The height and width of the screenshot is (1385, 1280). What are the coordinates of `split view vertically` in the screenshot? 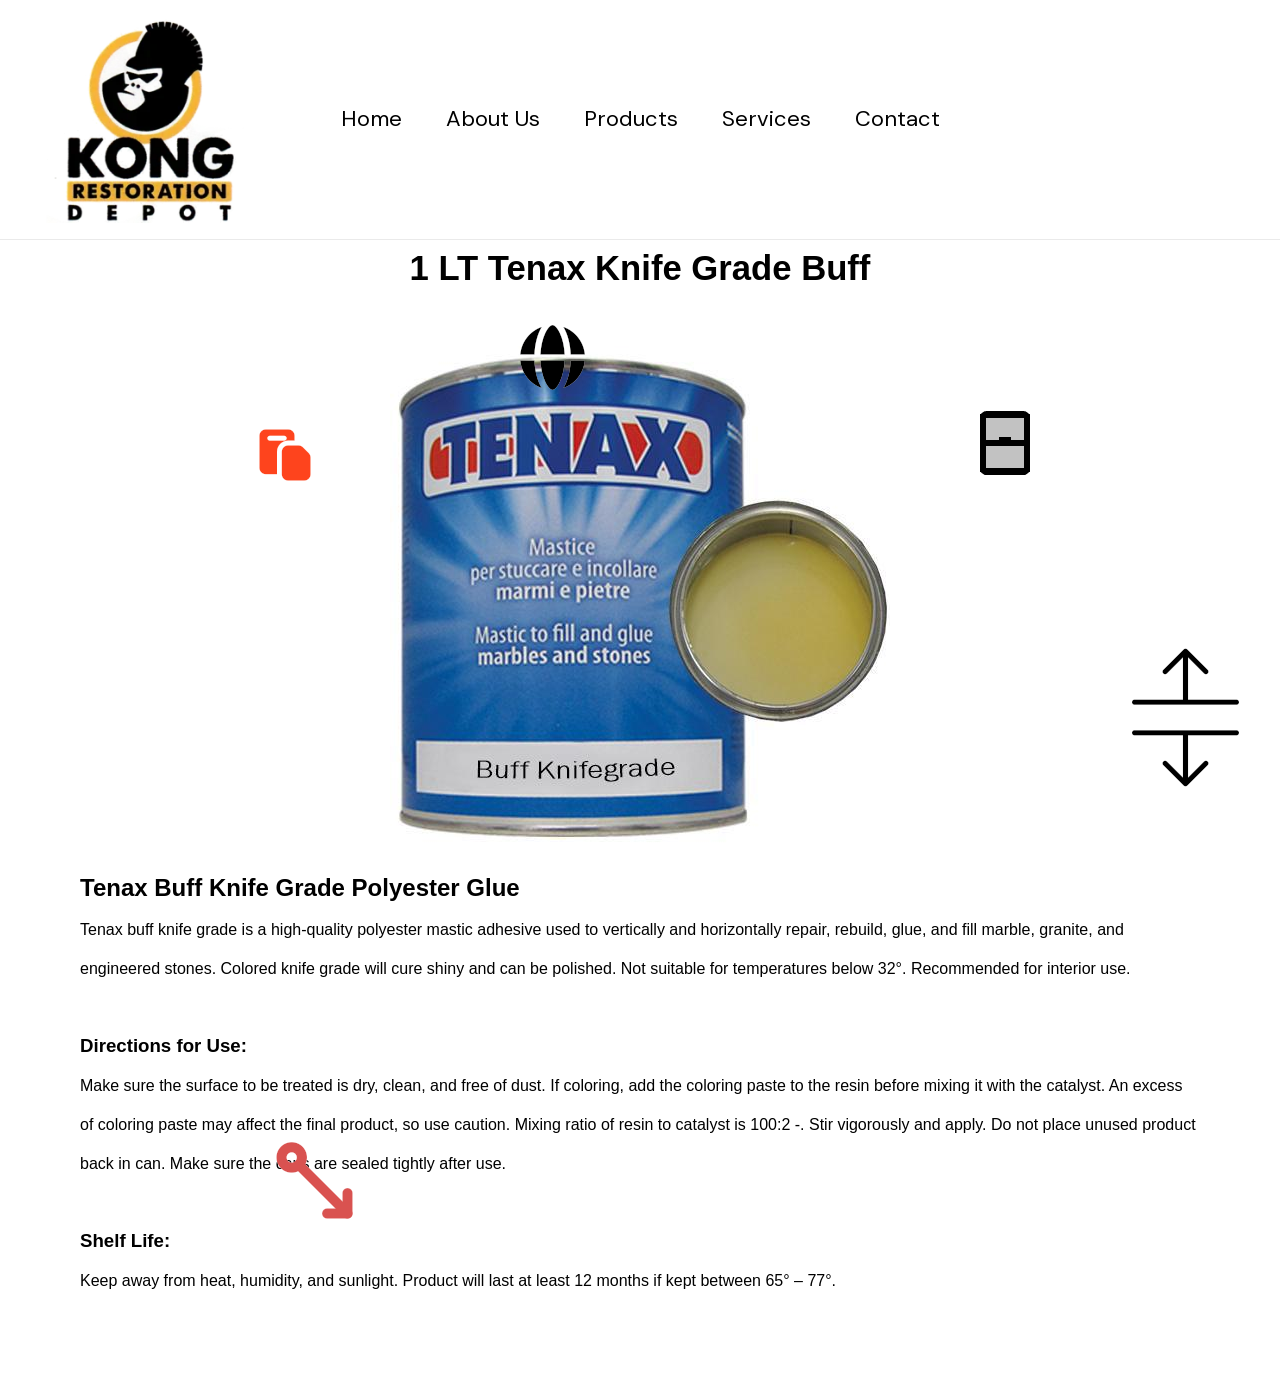 It's located at (1185, 717).